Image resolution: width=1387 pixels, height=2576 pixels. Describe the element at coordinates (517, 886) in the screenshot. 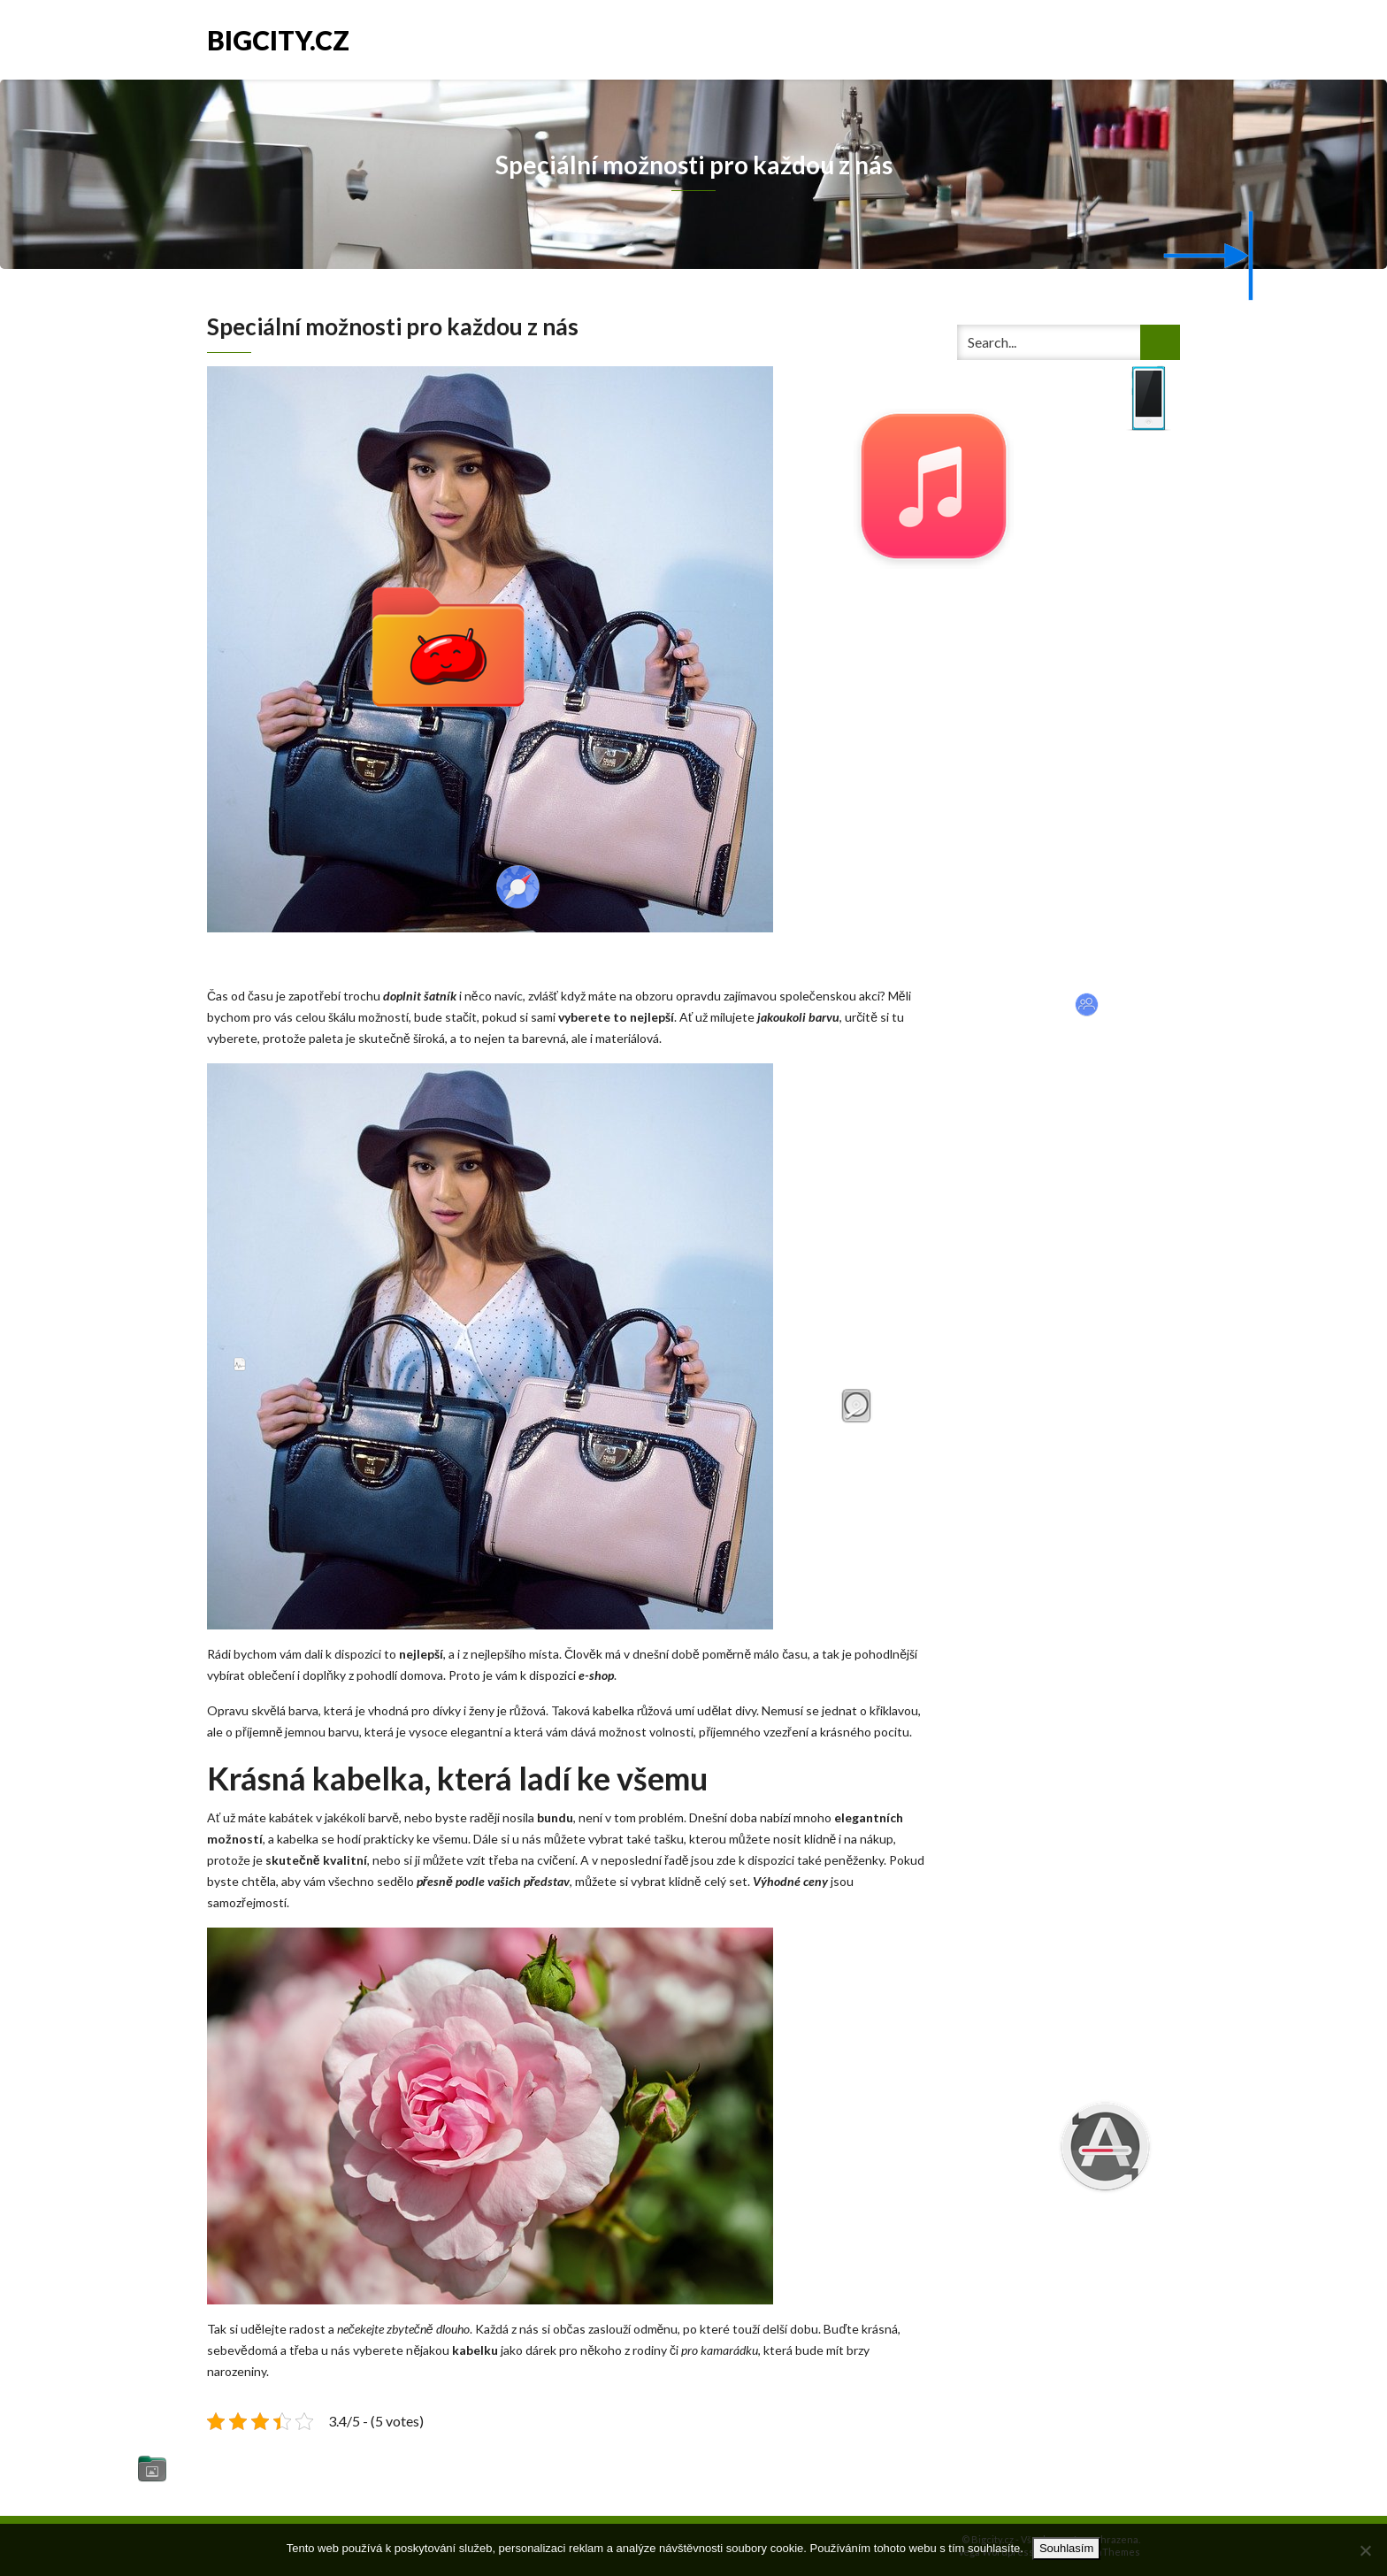

I see `open gnome web browser (epiphany)` at that location.